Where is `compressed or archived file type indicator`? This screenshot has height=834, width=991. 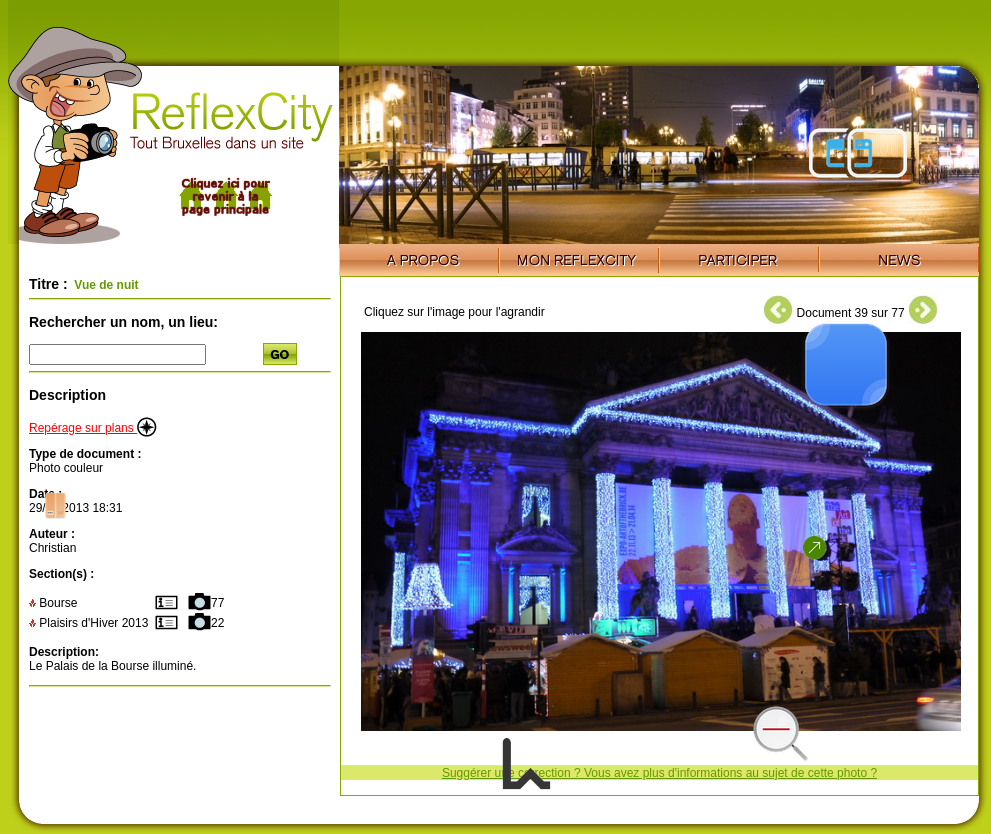 compressed or archived file type indicator is located at coordinates (55, 505).